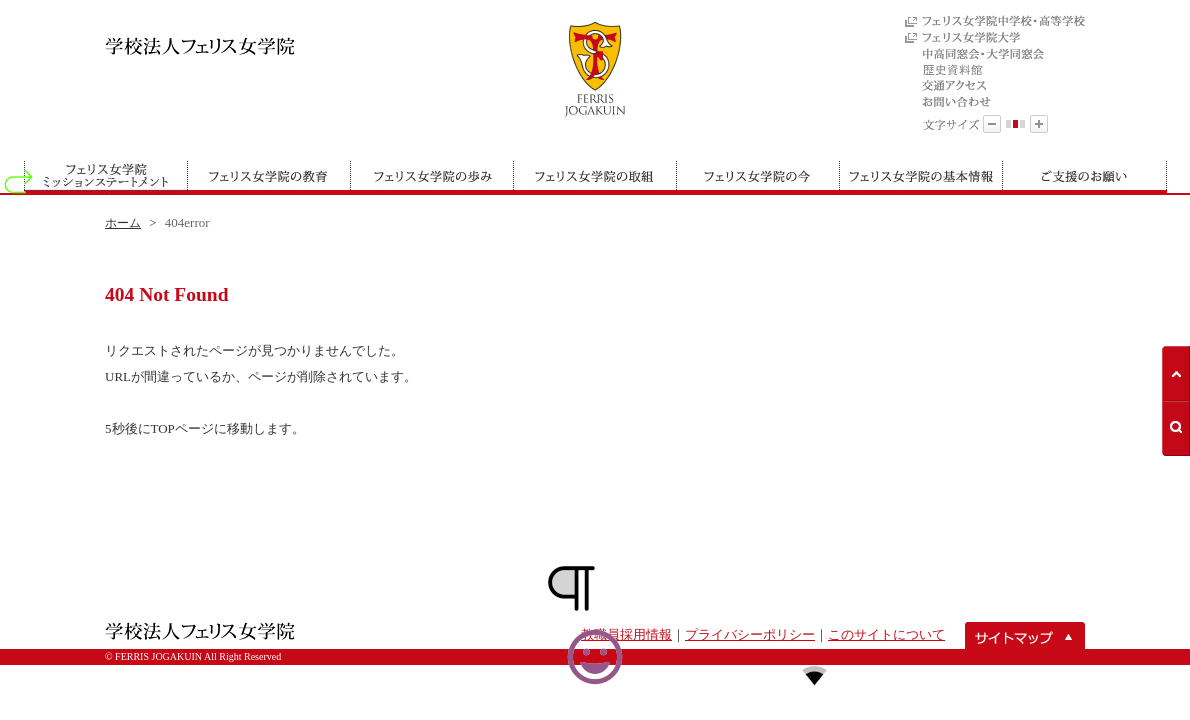  I want to click on insert a paragraph break, so click(572, 588).